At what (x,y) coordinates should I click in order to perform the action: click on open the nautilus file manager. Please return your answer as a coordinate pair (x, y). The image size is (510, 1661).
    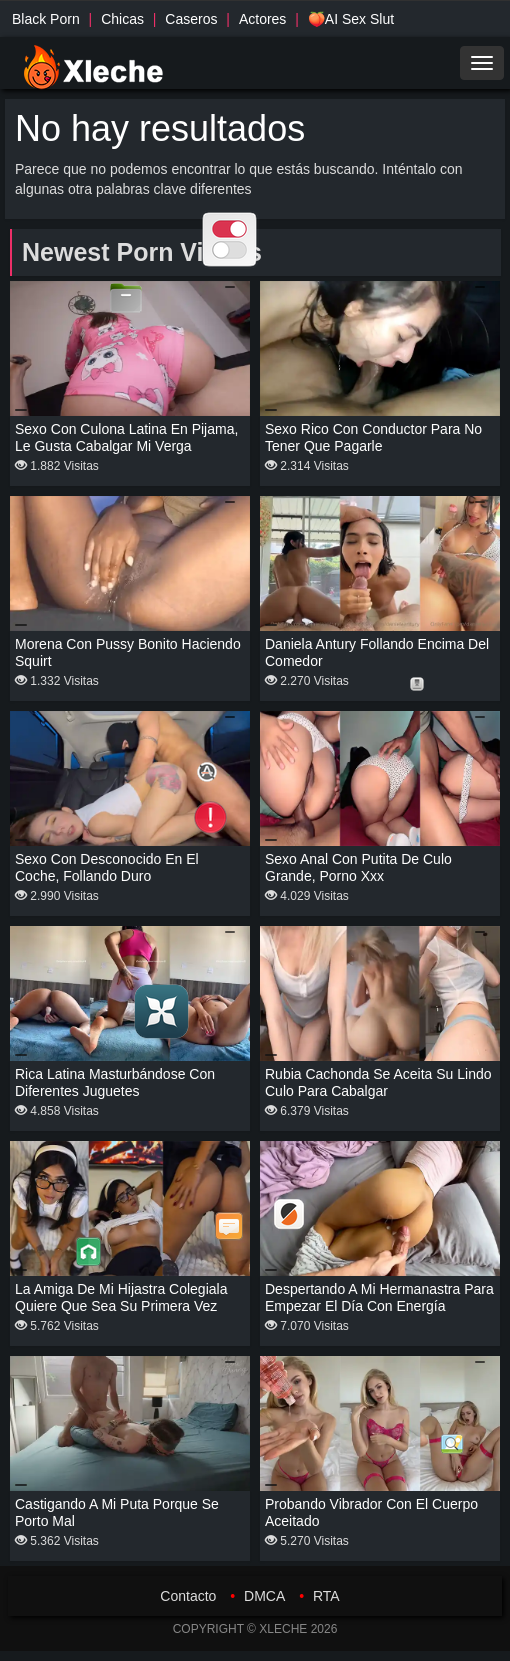
    Looking at the image, I should click on (126, 298).